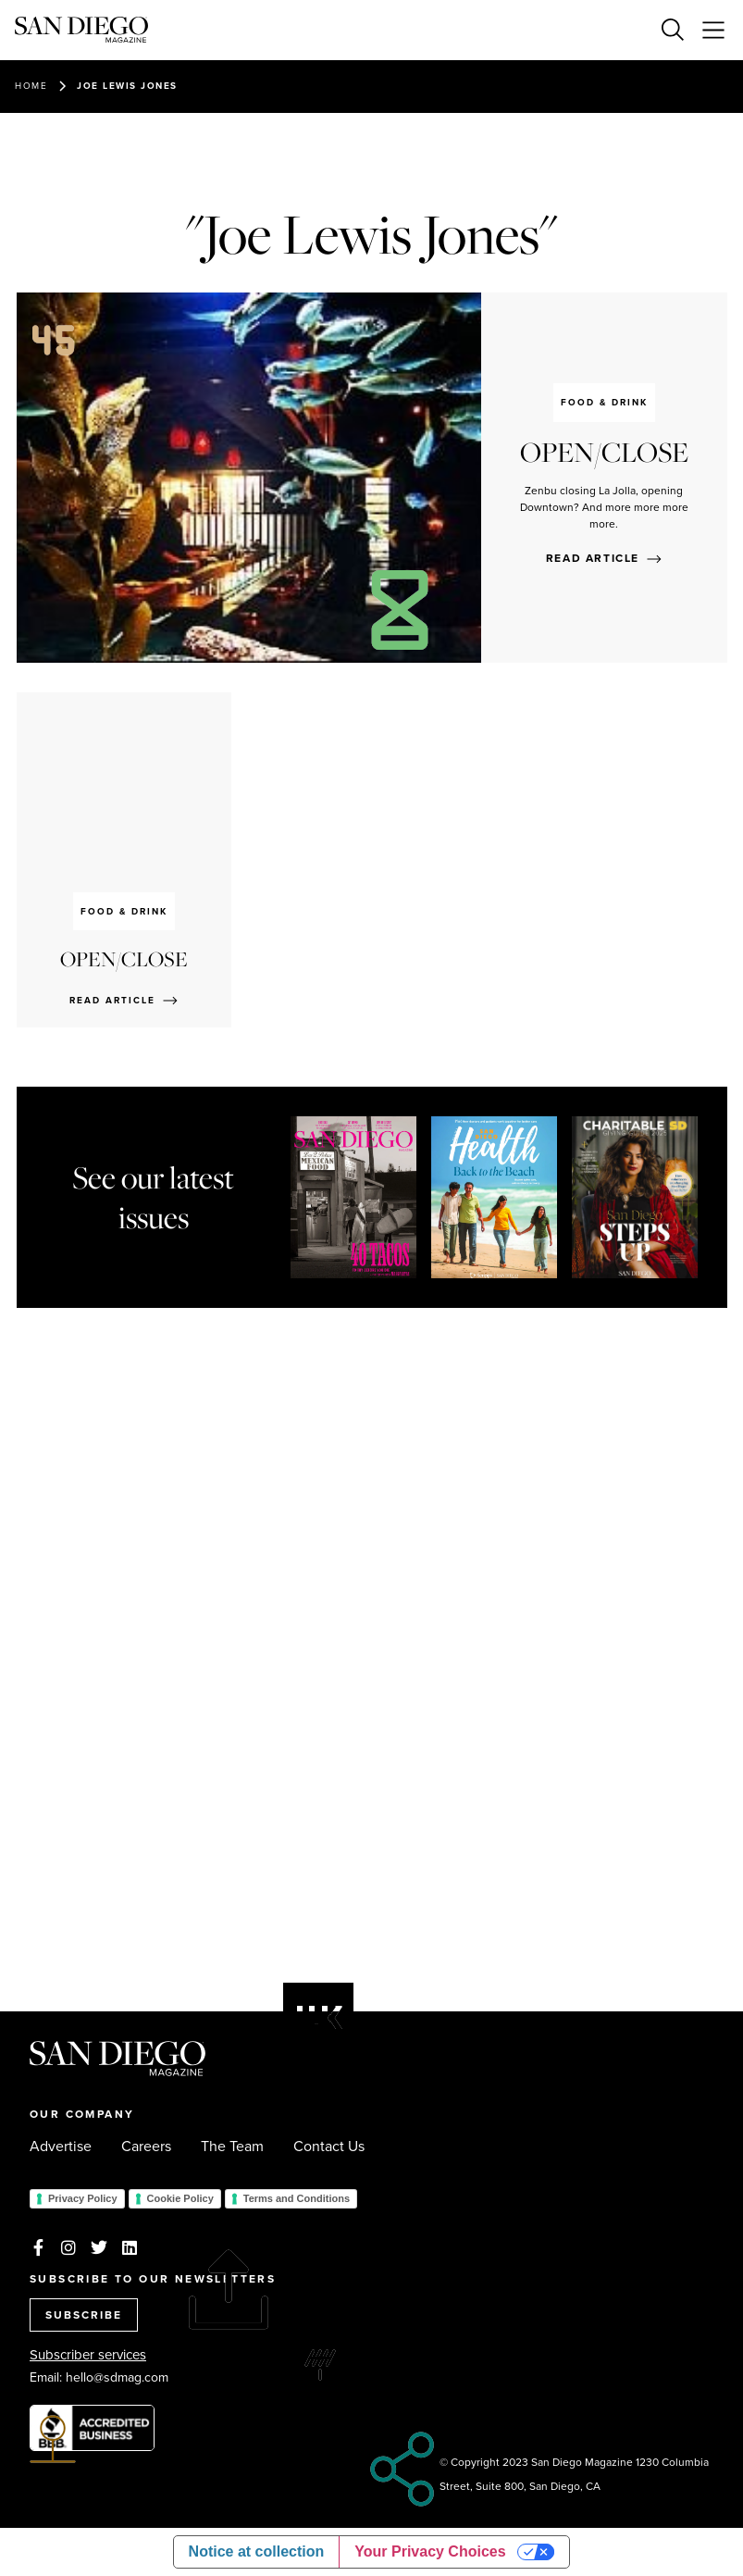 The width and height of the screenshot is (743, 2576). I want to click on mark a location on the map, so click(53, 2440).